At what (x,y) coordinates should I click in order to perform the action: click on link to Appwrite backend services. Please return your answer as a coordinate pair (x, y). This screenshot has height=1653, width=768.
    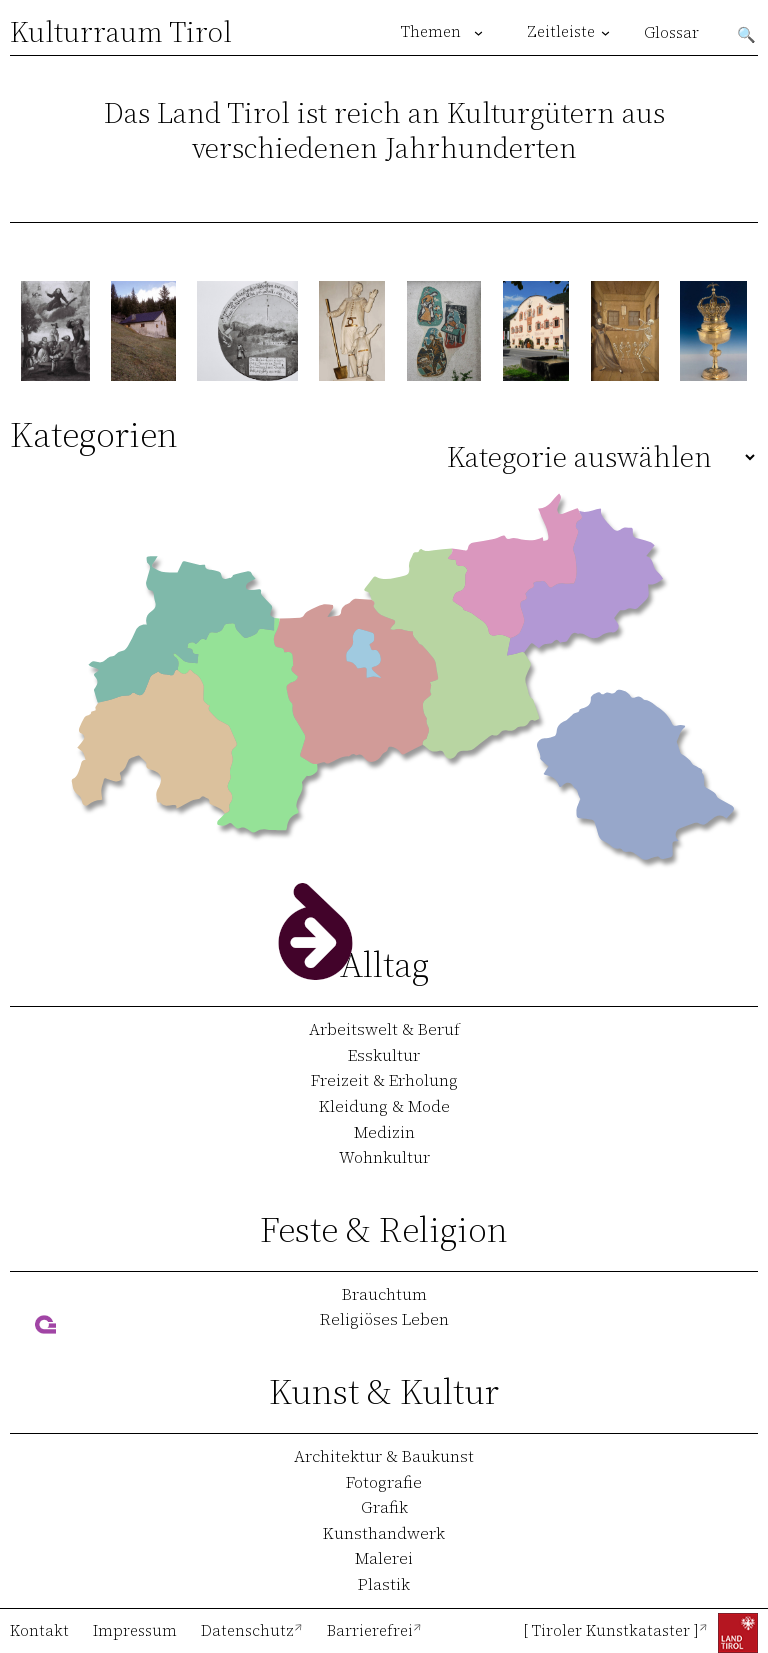
    Looking at the image, I should click on (45, 1324).